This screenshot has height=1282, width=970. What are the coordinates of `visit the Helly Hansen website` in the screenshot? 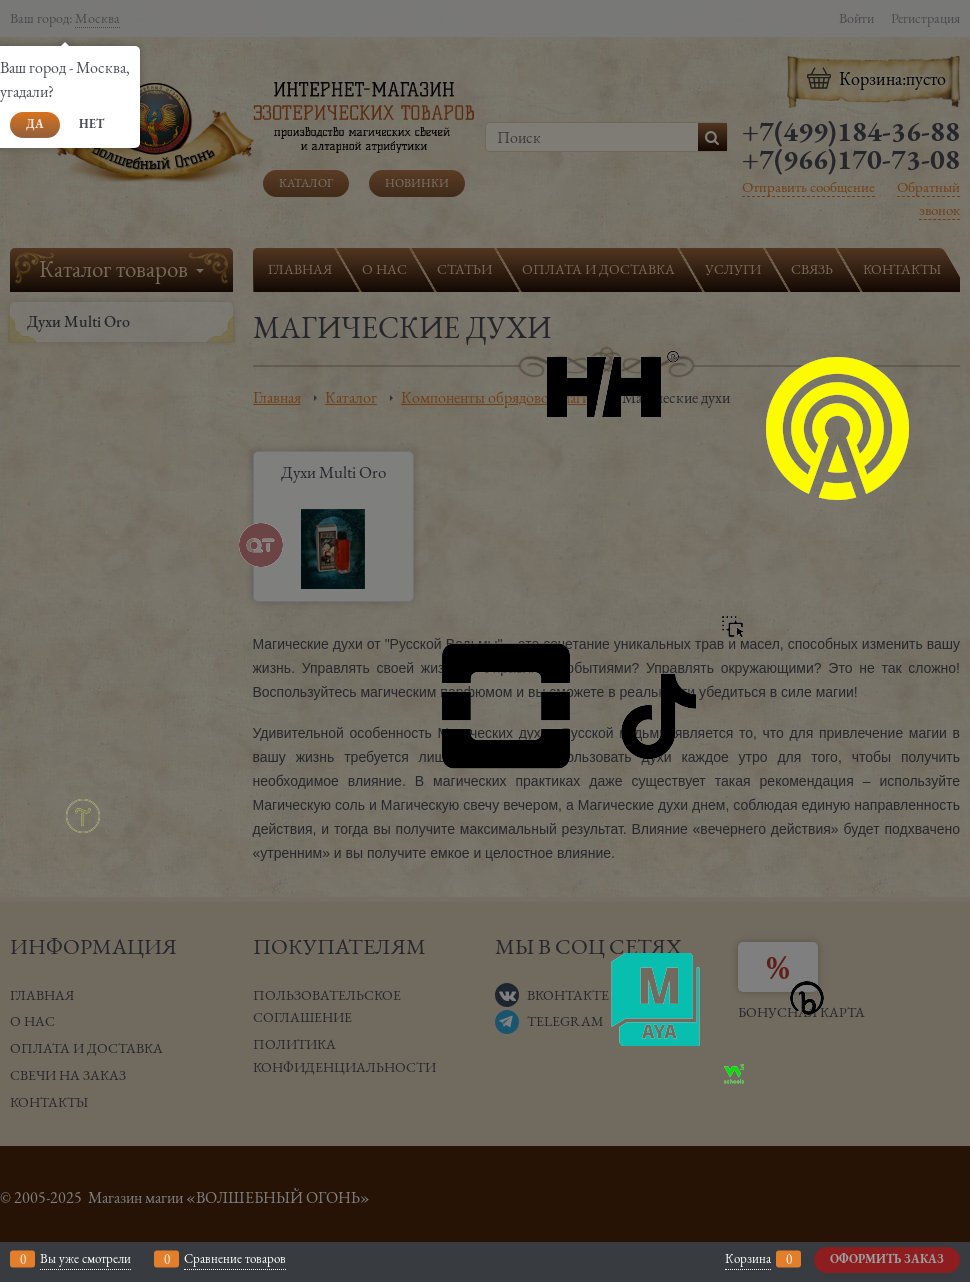 It's located at (613, 384).